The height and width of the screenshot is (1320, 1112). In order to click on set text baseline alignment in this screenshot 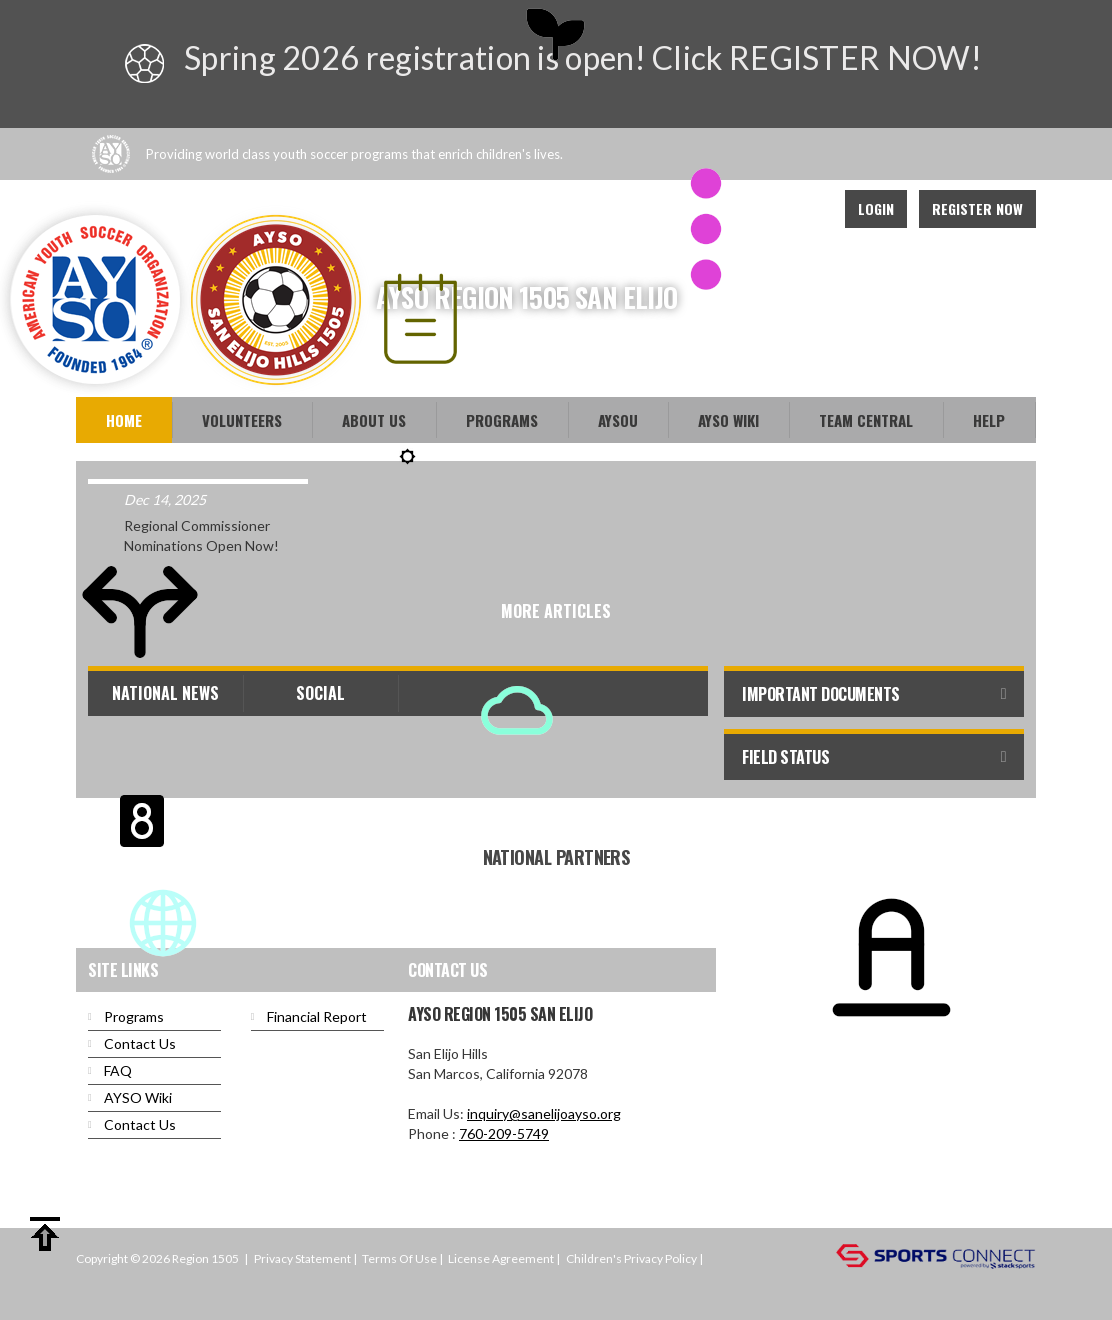, I will do `click(891, 957)`.